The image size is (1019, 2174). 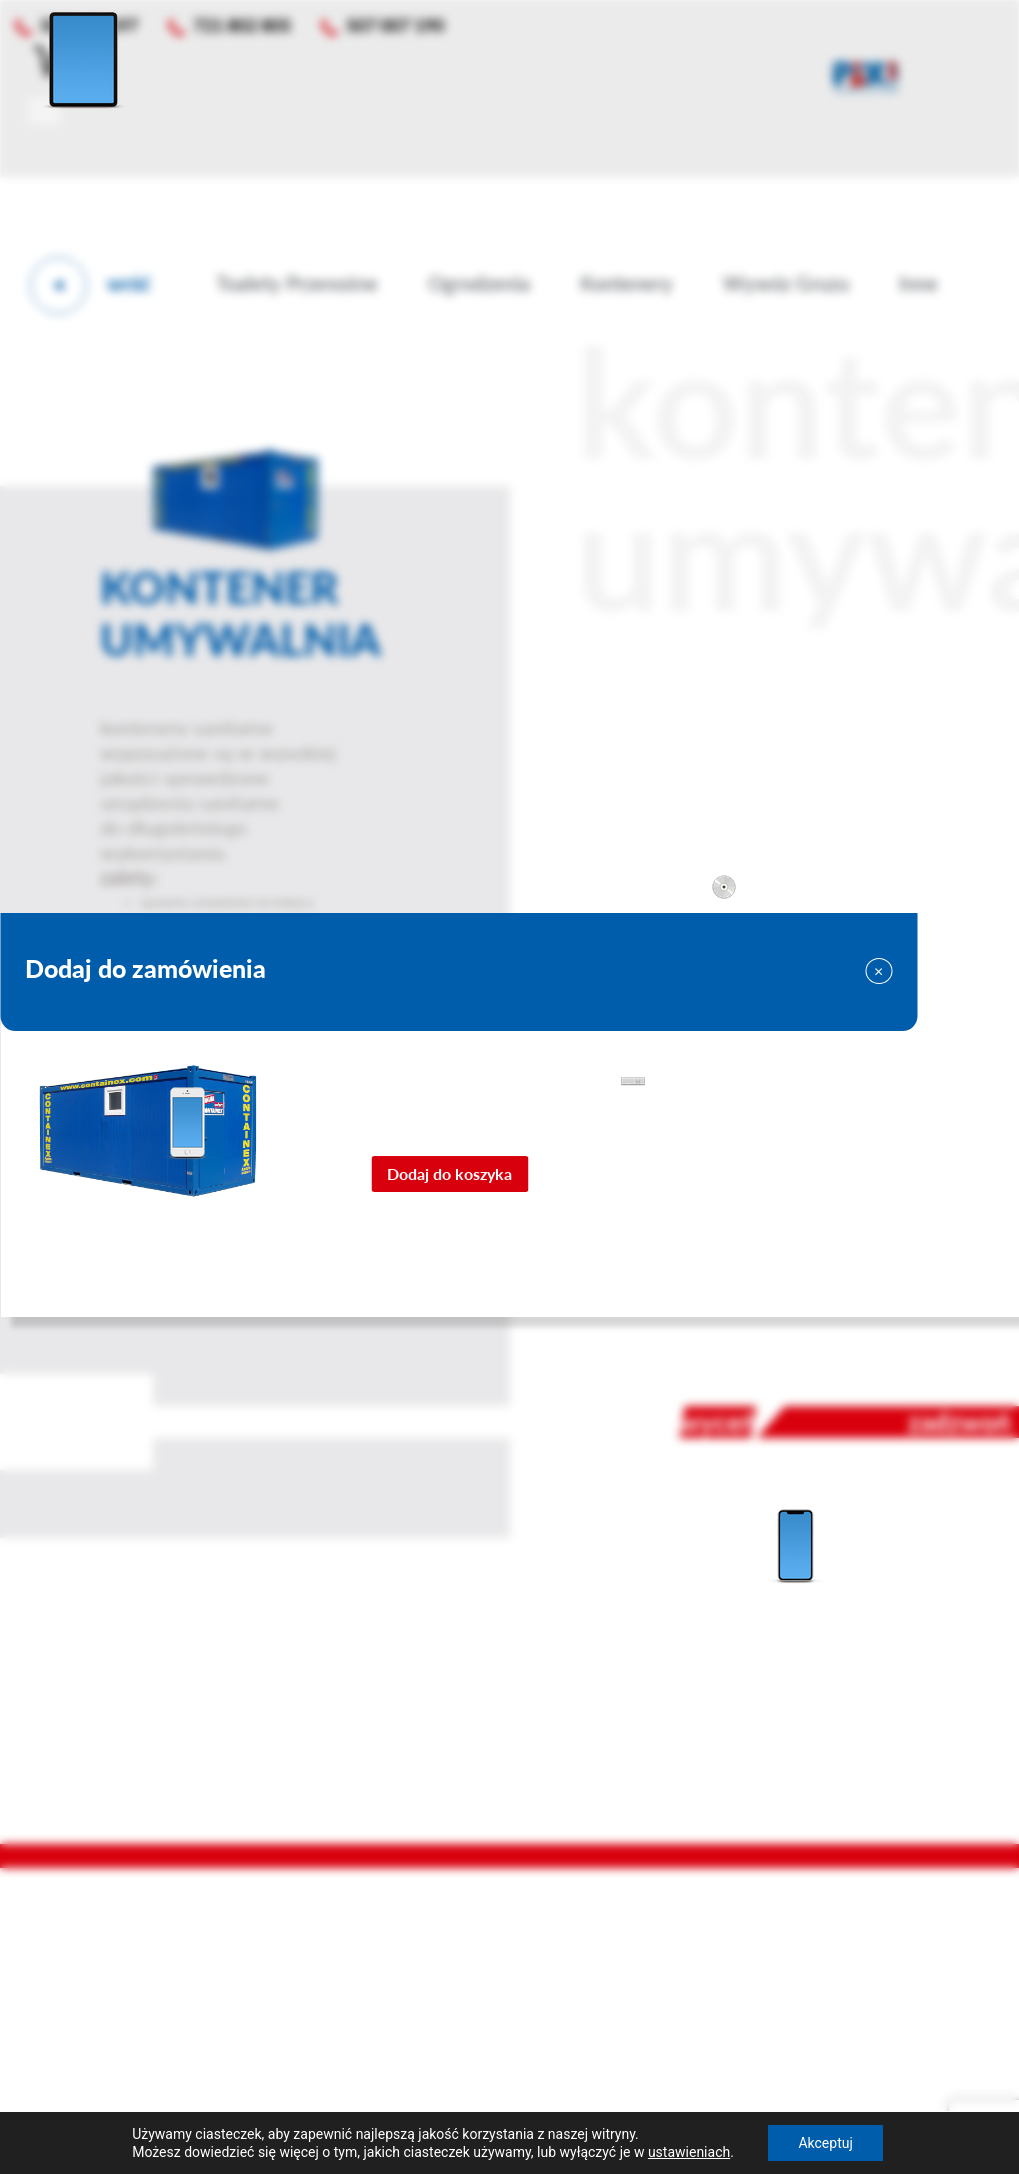 I want to click on unmount or eject a CD/DVD writer drive, so click(x=724, y=887).